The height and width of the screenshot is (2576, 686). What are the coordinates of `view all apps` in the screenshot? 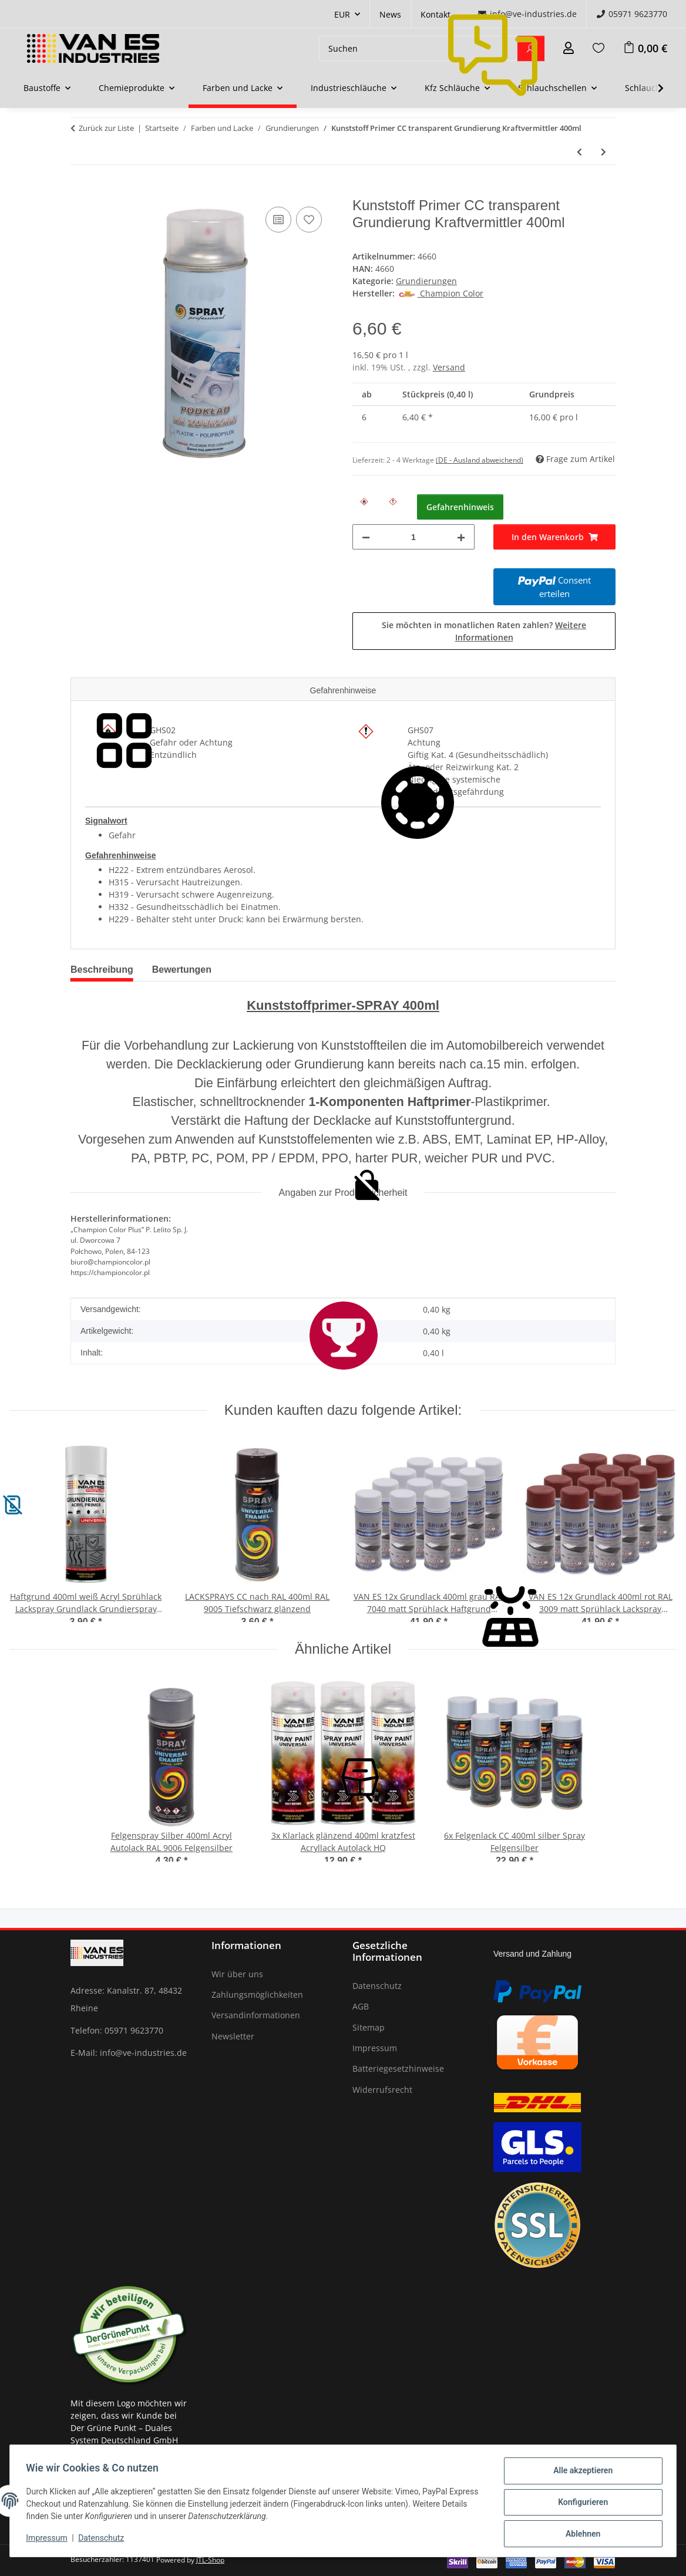 It's located at (124, 740).